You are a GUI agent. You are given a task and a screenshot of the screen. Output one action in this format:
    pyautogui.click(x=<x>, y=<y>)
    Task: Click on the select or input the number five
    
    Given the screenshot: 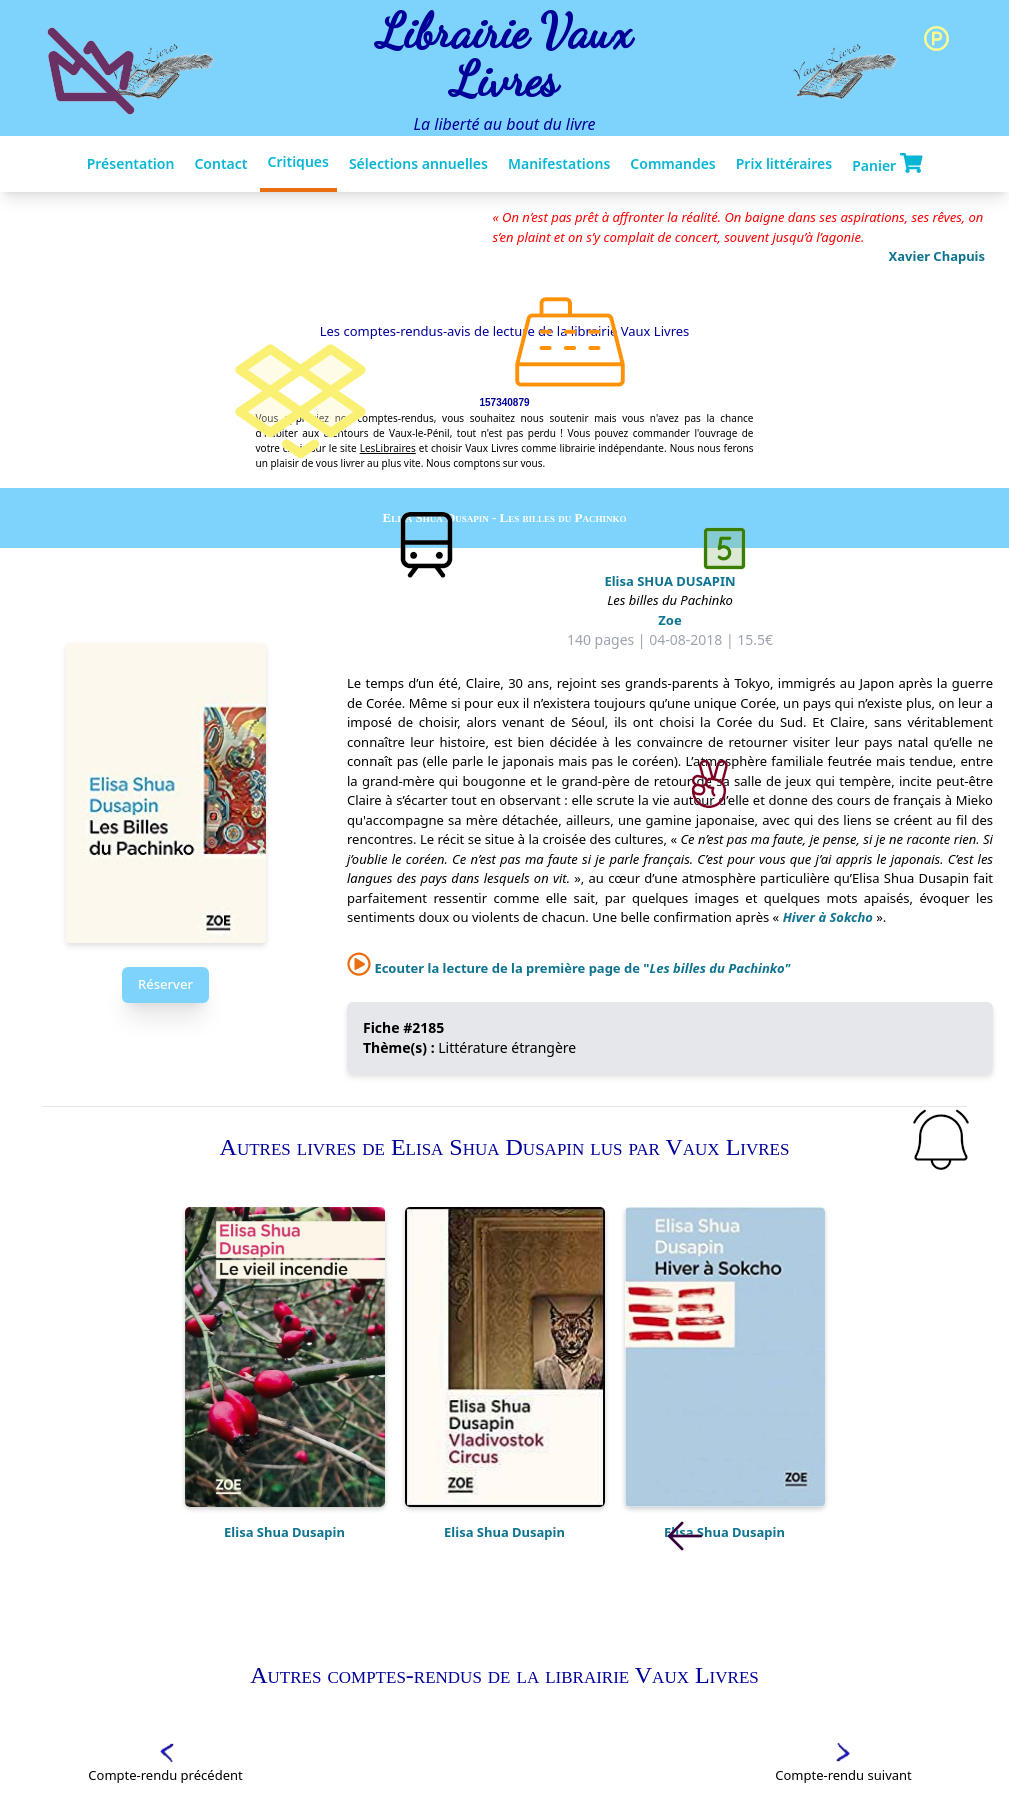 What is the action you would take?
    pyautogui.click(x=724, y=548)
    